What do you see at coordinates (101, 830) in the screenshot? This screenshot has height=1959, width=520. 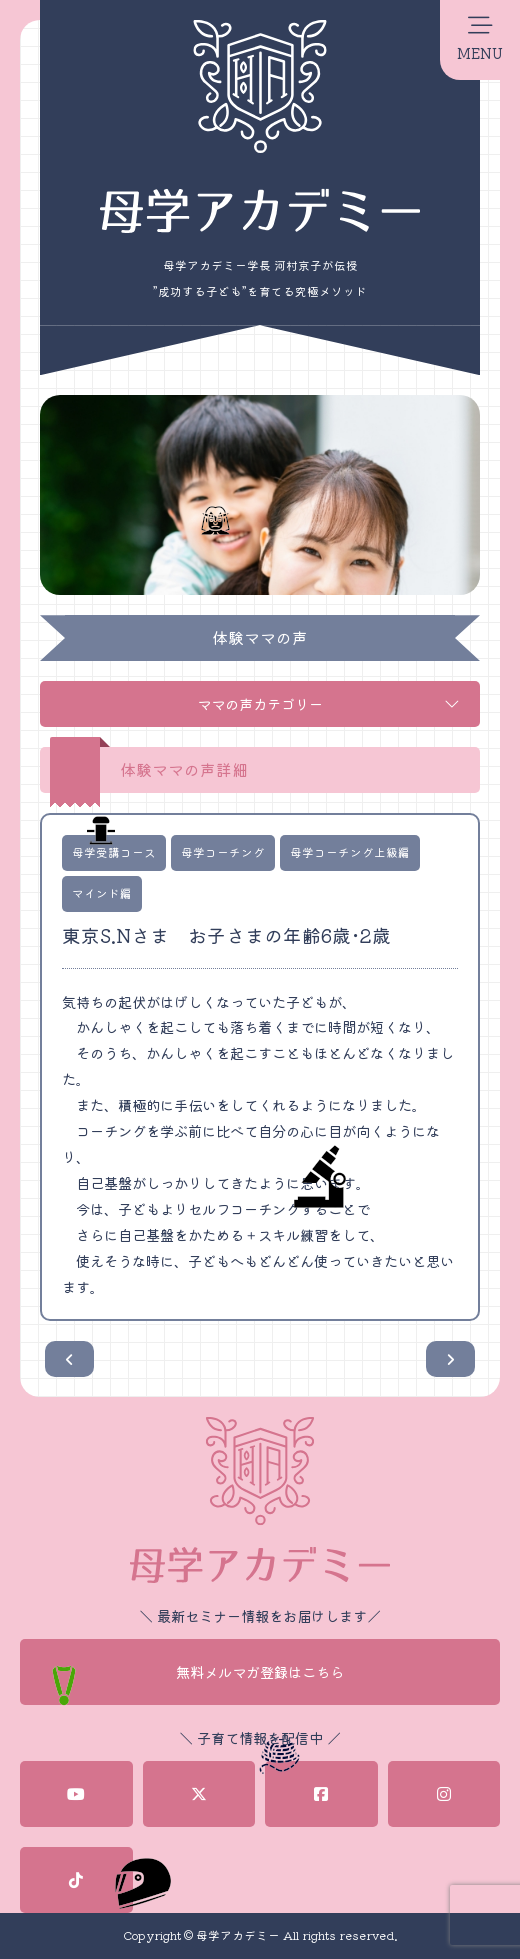 I see `indicates a docking or mooring point in a nautical game` at bounding box center [101, 830].